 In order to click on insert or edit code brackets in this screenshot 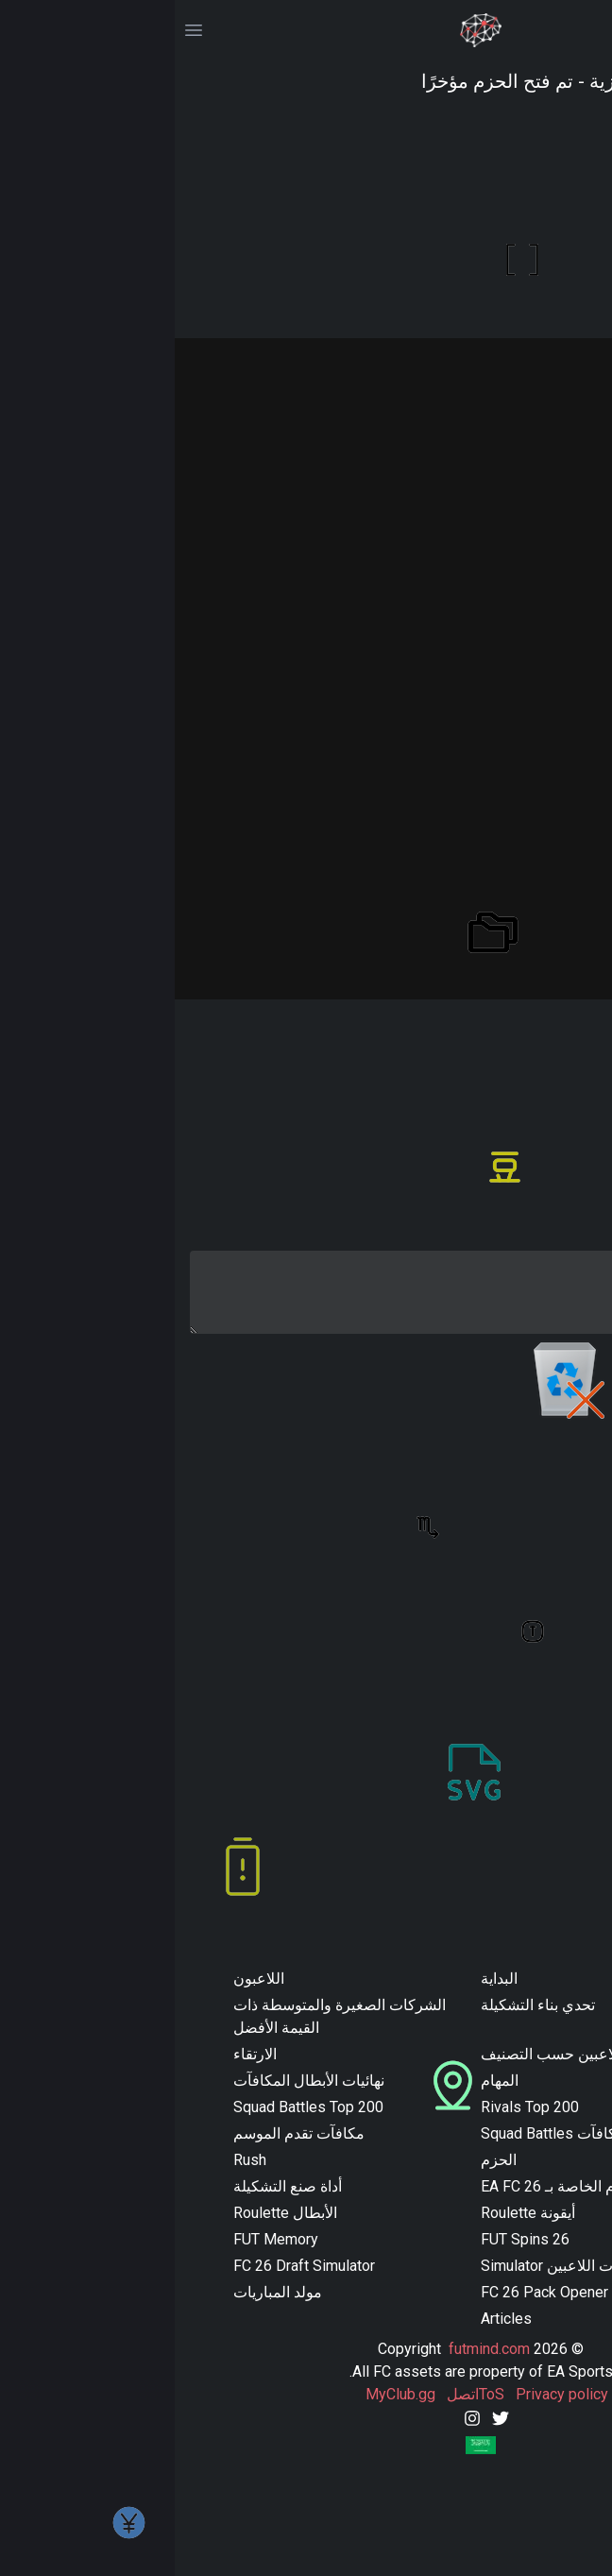, I will do `click(522, 260)`.